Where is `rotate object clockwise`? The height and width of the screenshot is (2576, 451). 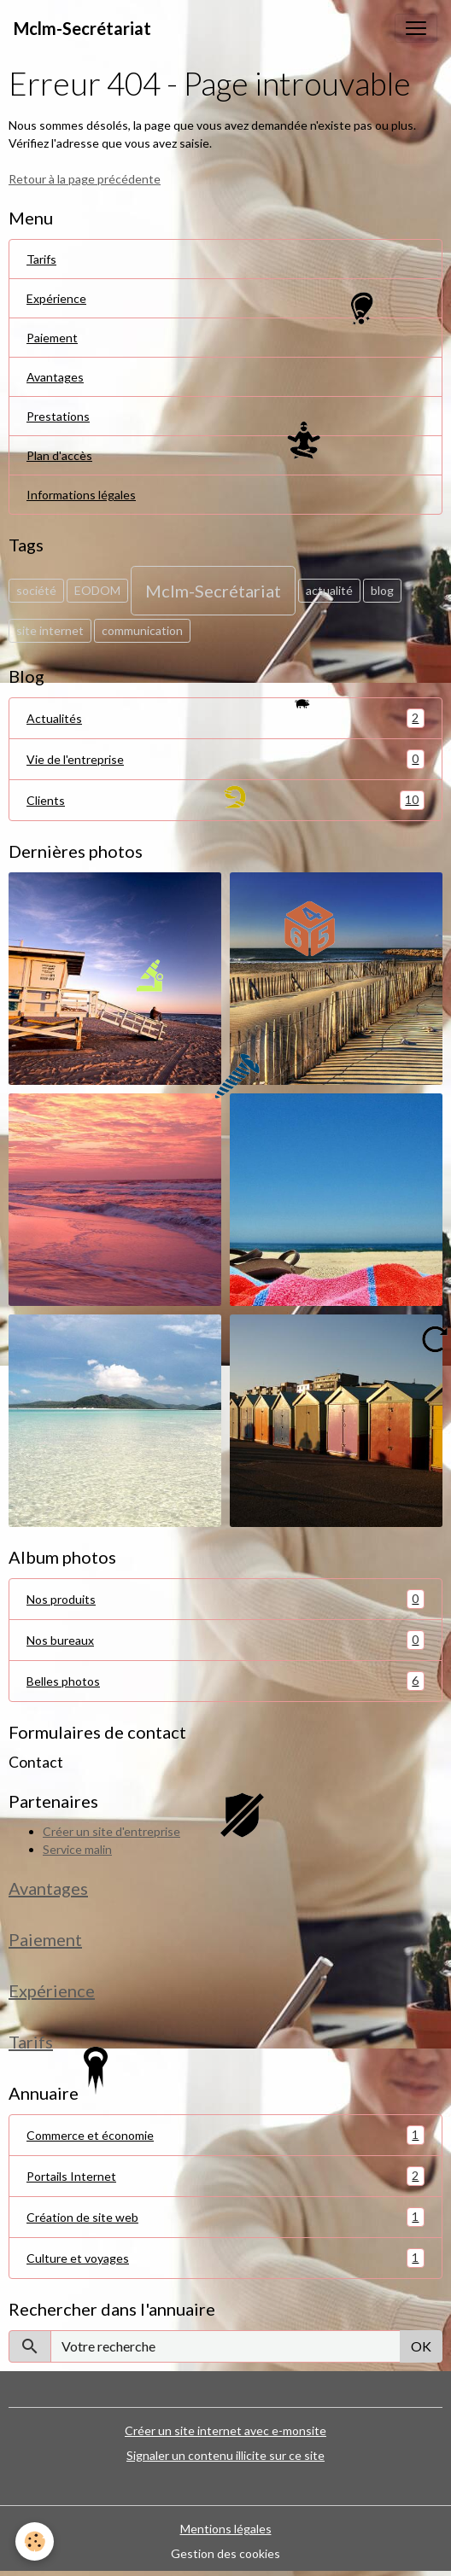
rotate object clockwise is located at coordinates (435, 1339).